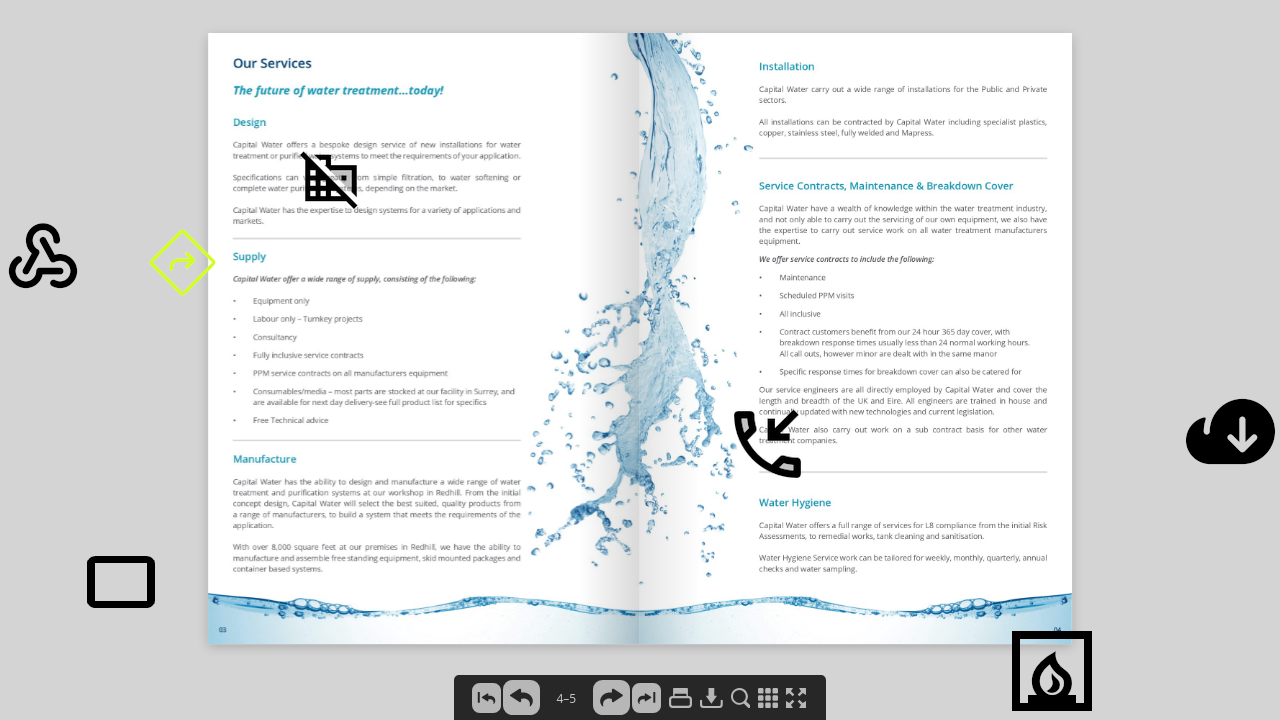  What do you see at coordinates (1230, 431) in the screenshot?
I see `download from the cloud` at bounding box center [1230, 431].